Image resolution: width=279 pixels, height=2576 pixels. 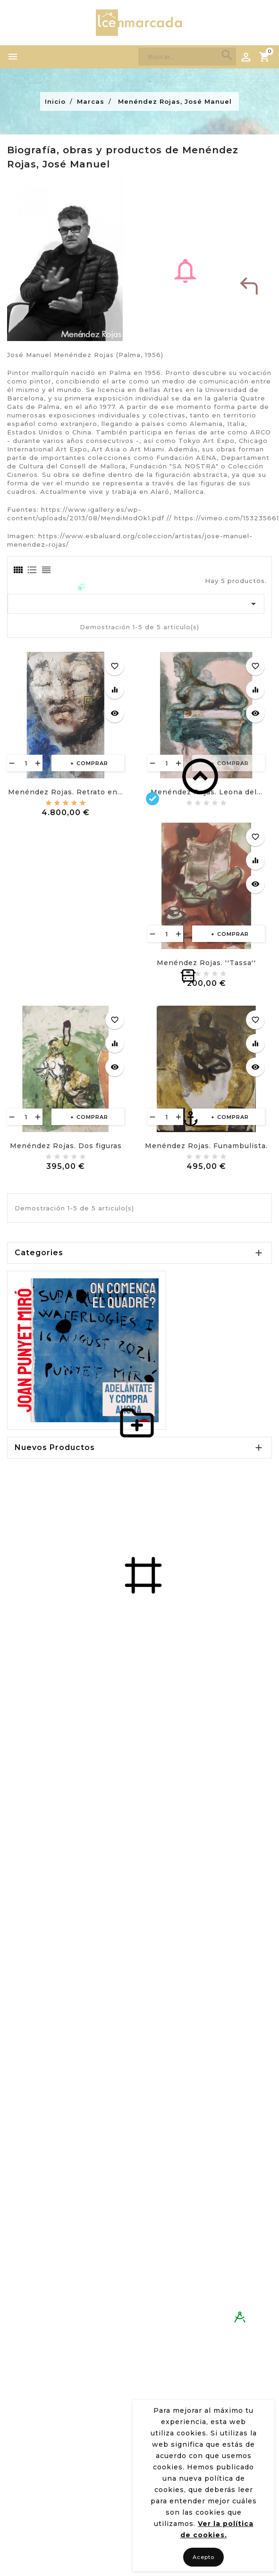 I want to click on view bus or public transit options, so click(x=188, y=976).